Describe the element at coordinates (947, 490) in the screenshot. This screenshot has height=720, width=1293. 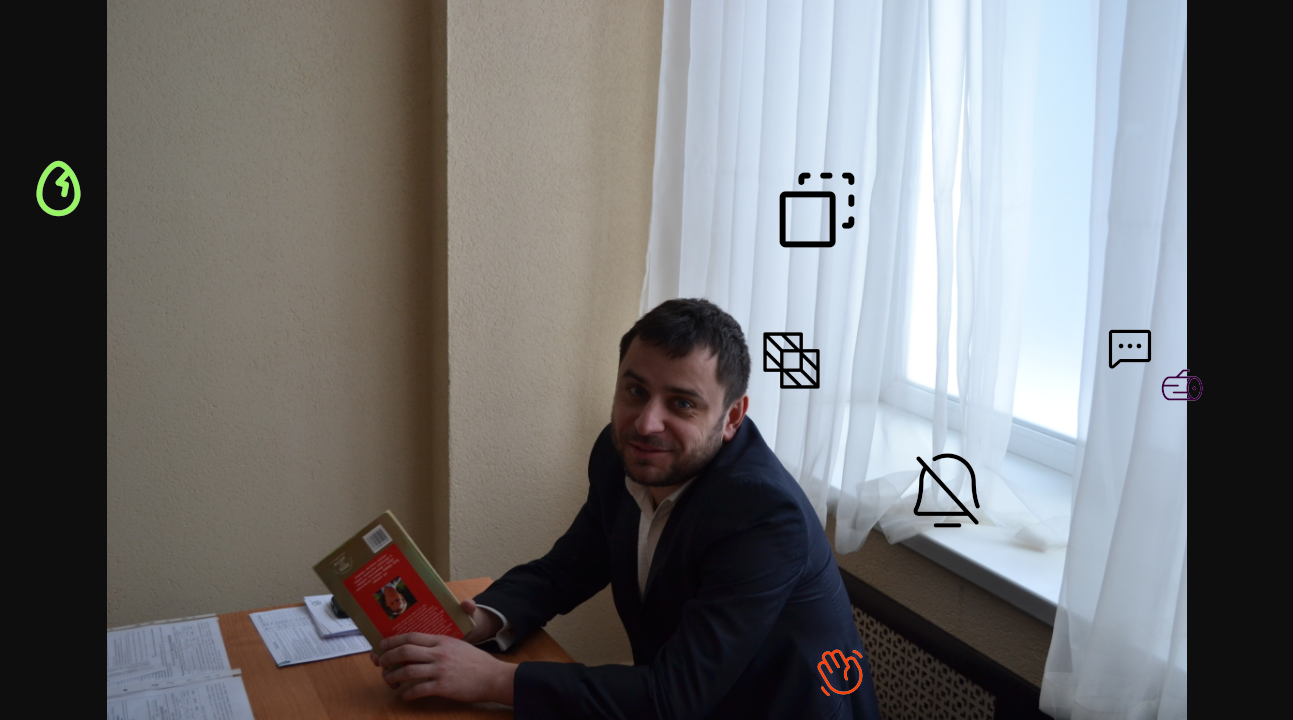
I see `mute notifications` at that location.